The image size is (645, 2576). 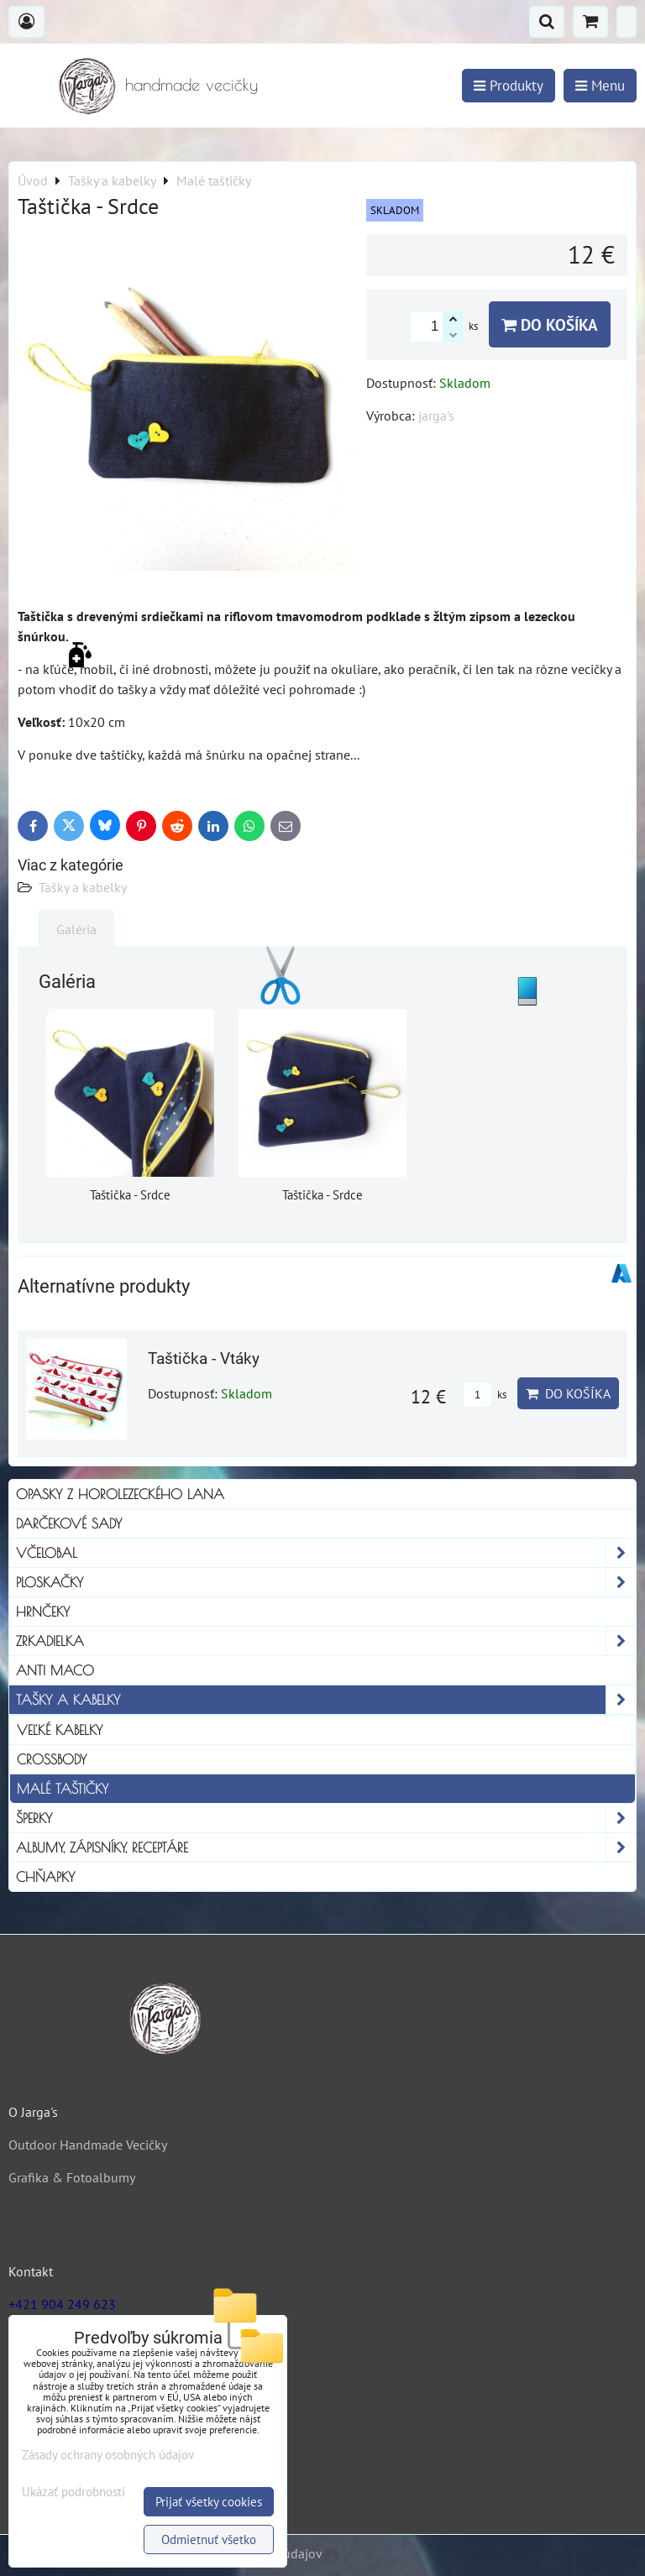 I want to click on cut selected content to clipboard, so click(x=281, y=974).